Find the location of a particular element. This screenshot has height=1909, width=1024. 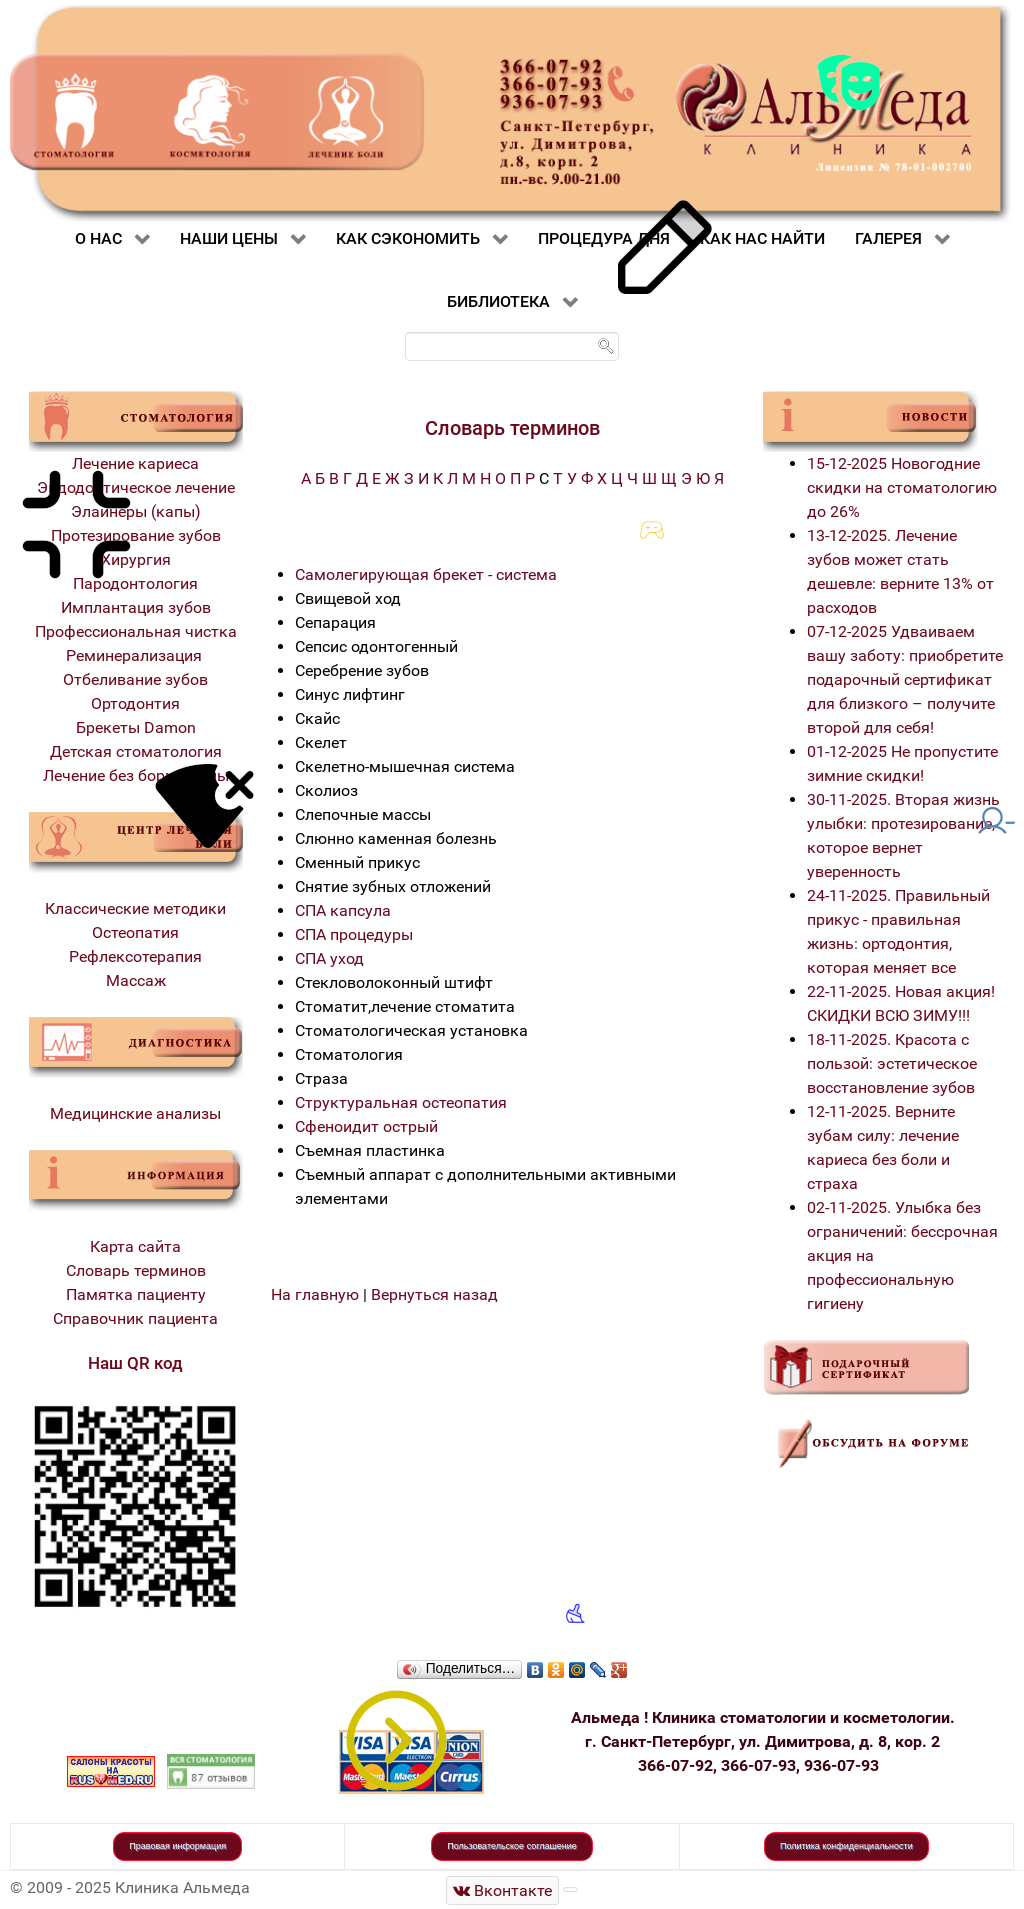

remove a user or contact is located at coordinates (995, 821).